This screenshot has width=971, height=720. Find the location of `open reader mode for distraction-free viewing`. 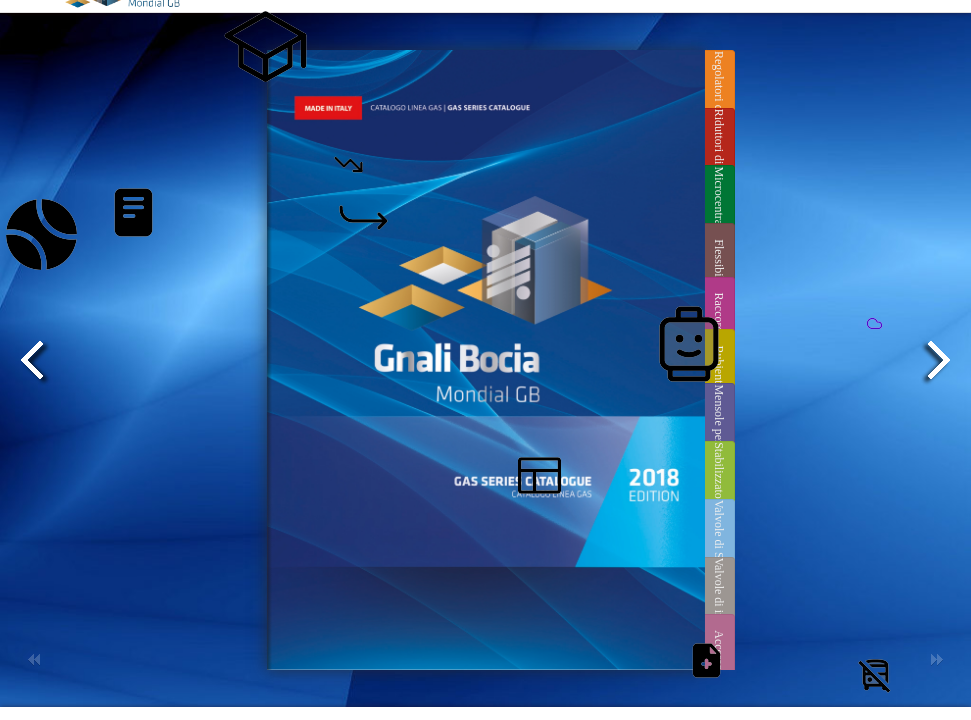

open reader mode for distraction-free viewing is located at coordinates (133, 212).